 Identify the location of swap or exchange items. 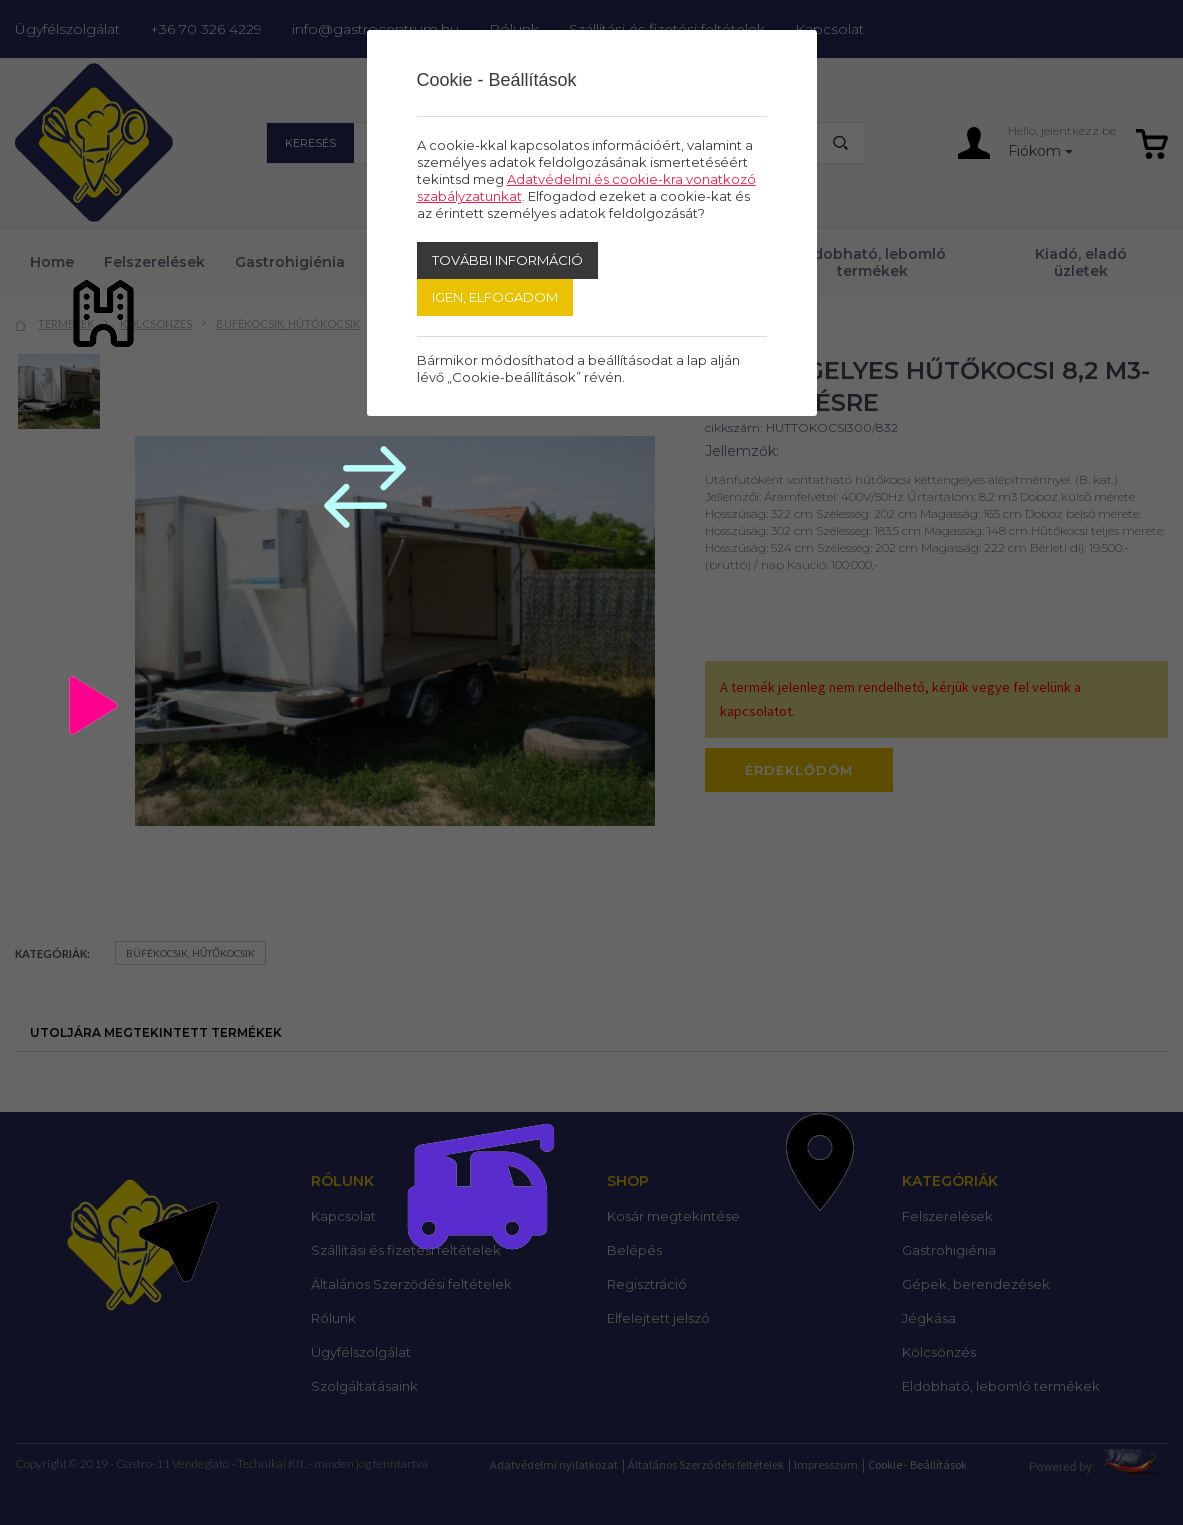
(365, 487).